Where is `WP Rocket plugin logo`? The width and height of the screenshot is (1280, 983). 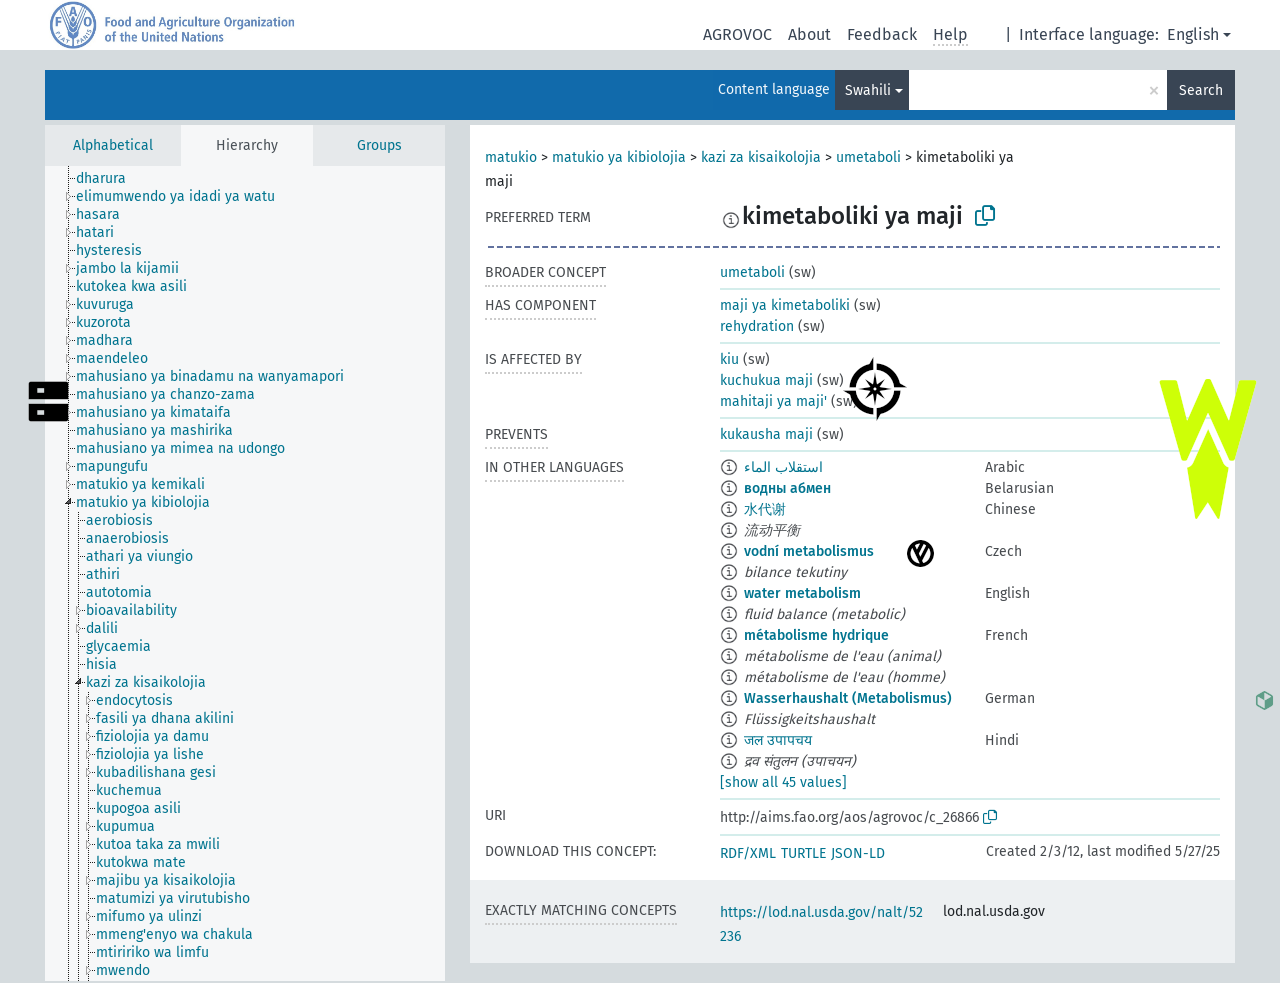 WP Rocket plugin logo is located at coordinates (1208, 449).